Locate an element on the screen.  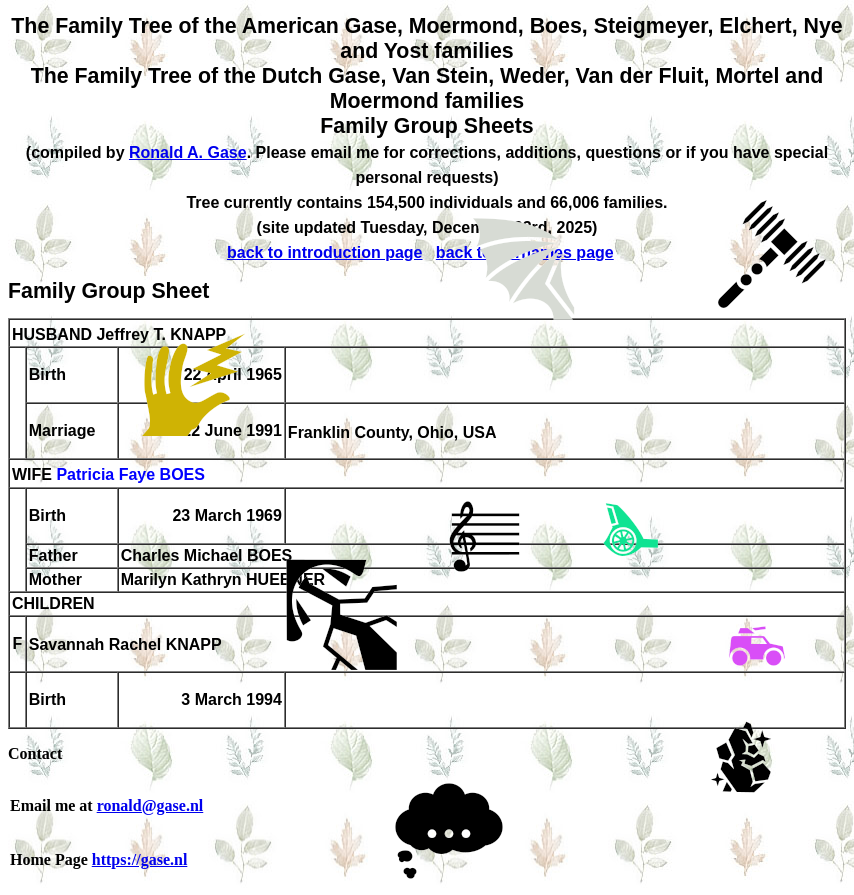
view sheet music or musical scores is located at coordinates (485, 536).